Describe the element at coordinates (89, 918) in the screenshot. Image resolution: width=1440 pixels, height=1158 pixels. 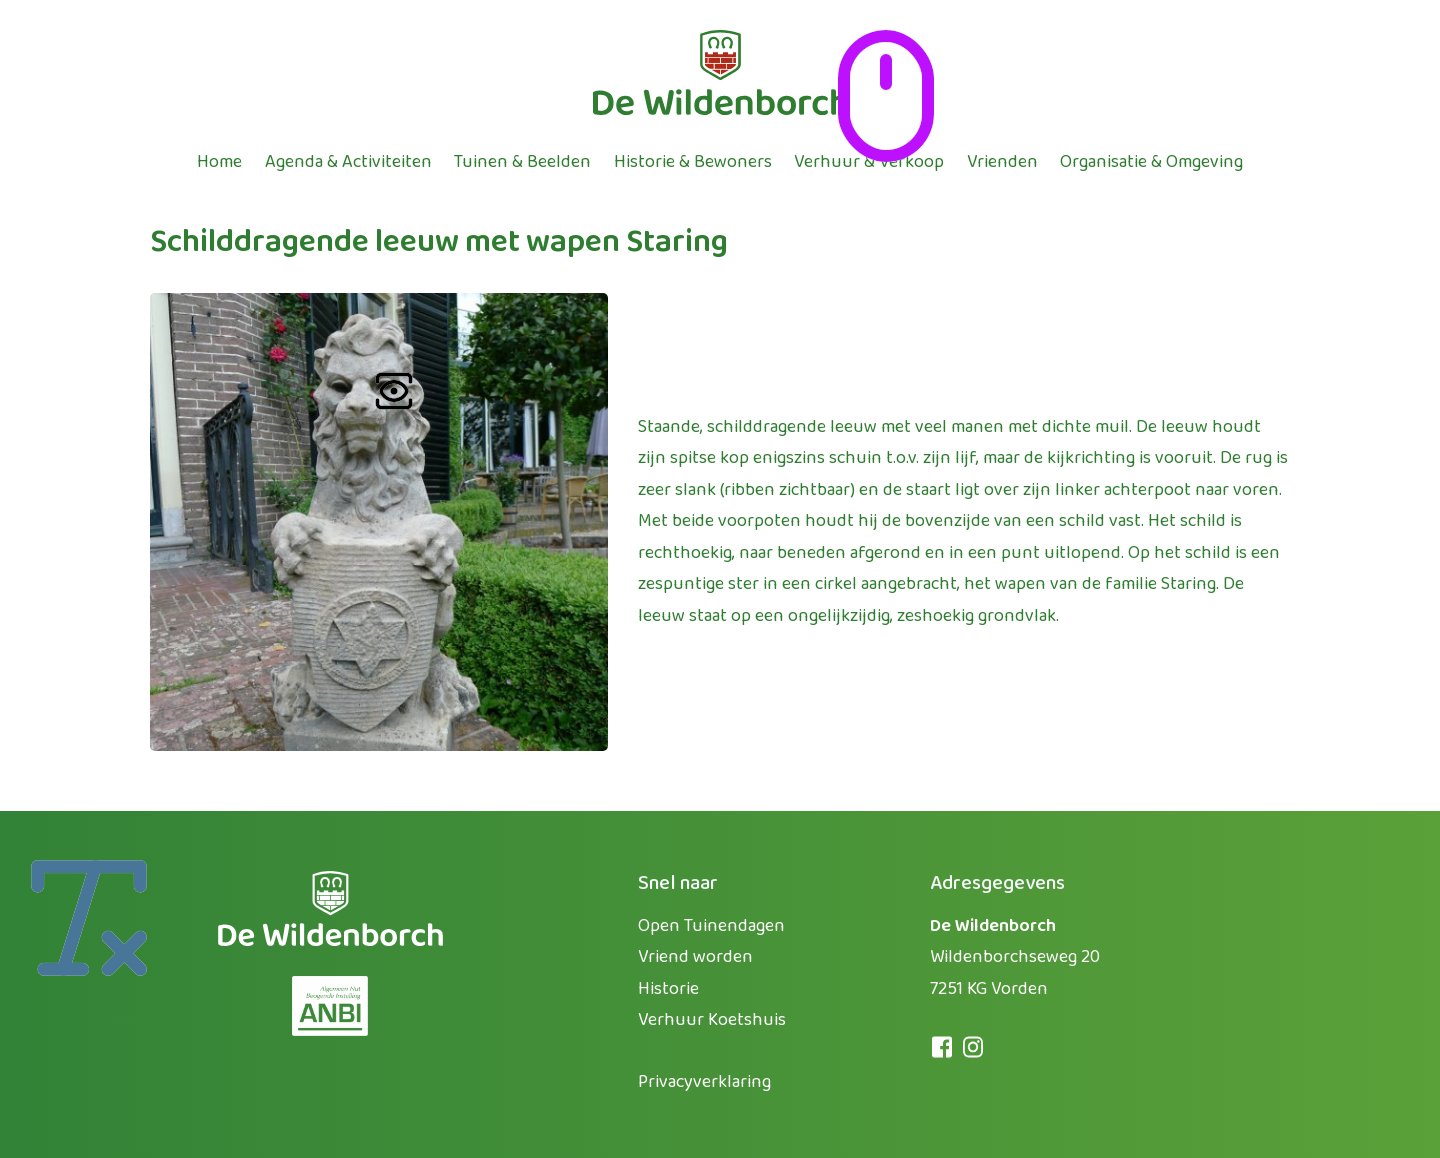
I see `clear text formatting` at that location.